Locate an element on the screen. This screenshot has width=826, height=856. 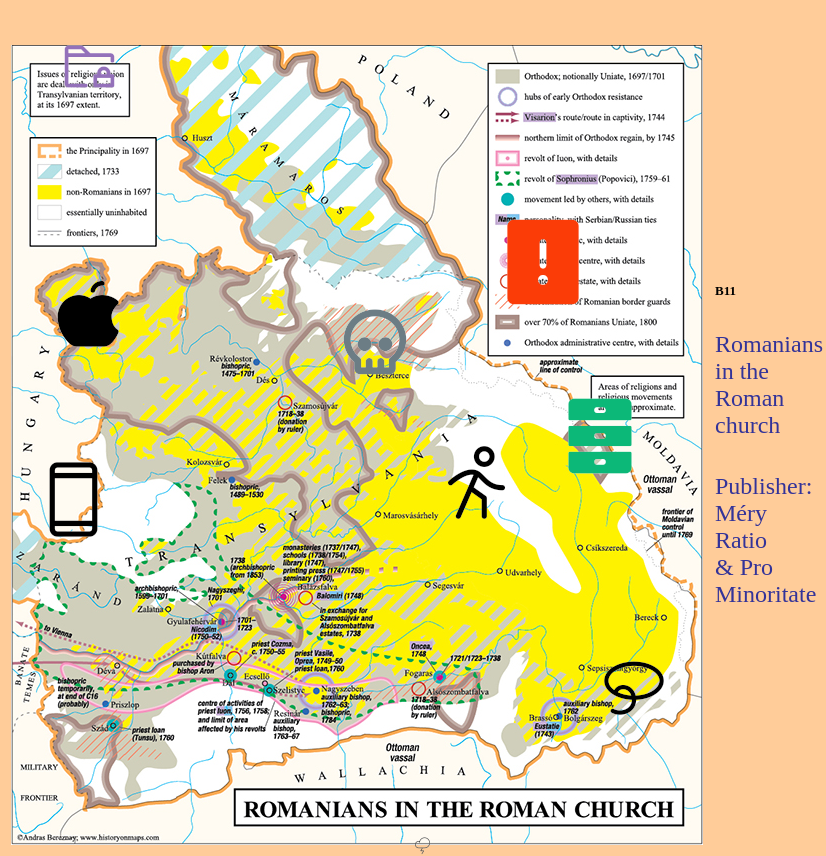
indicates danger or hazardous content is located at coordinates (375, 343).